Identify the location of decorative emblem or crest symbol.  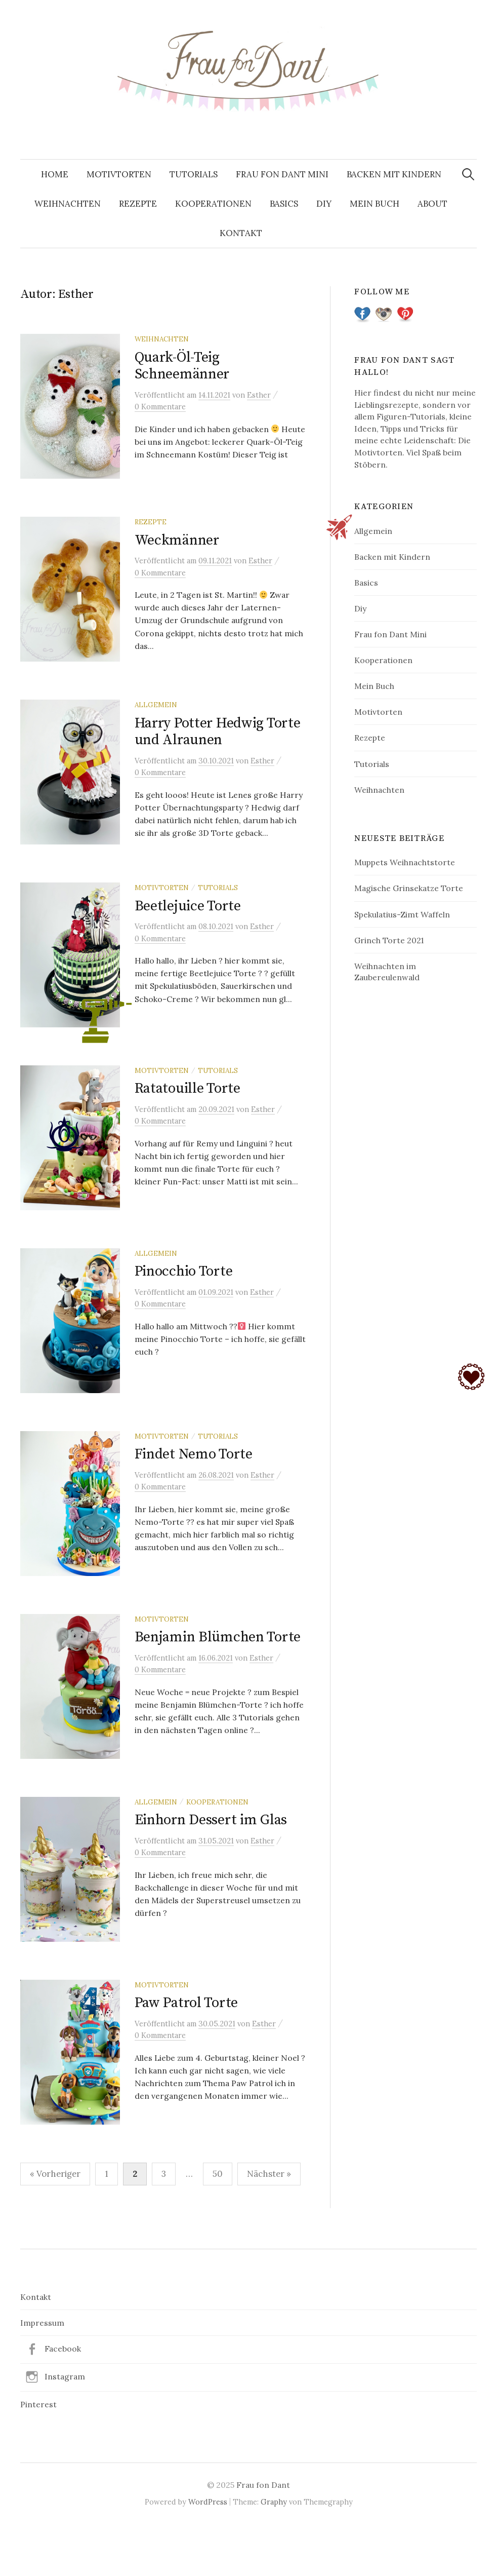
(64, 1134).